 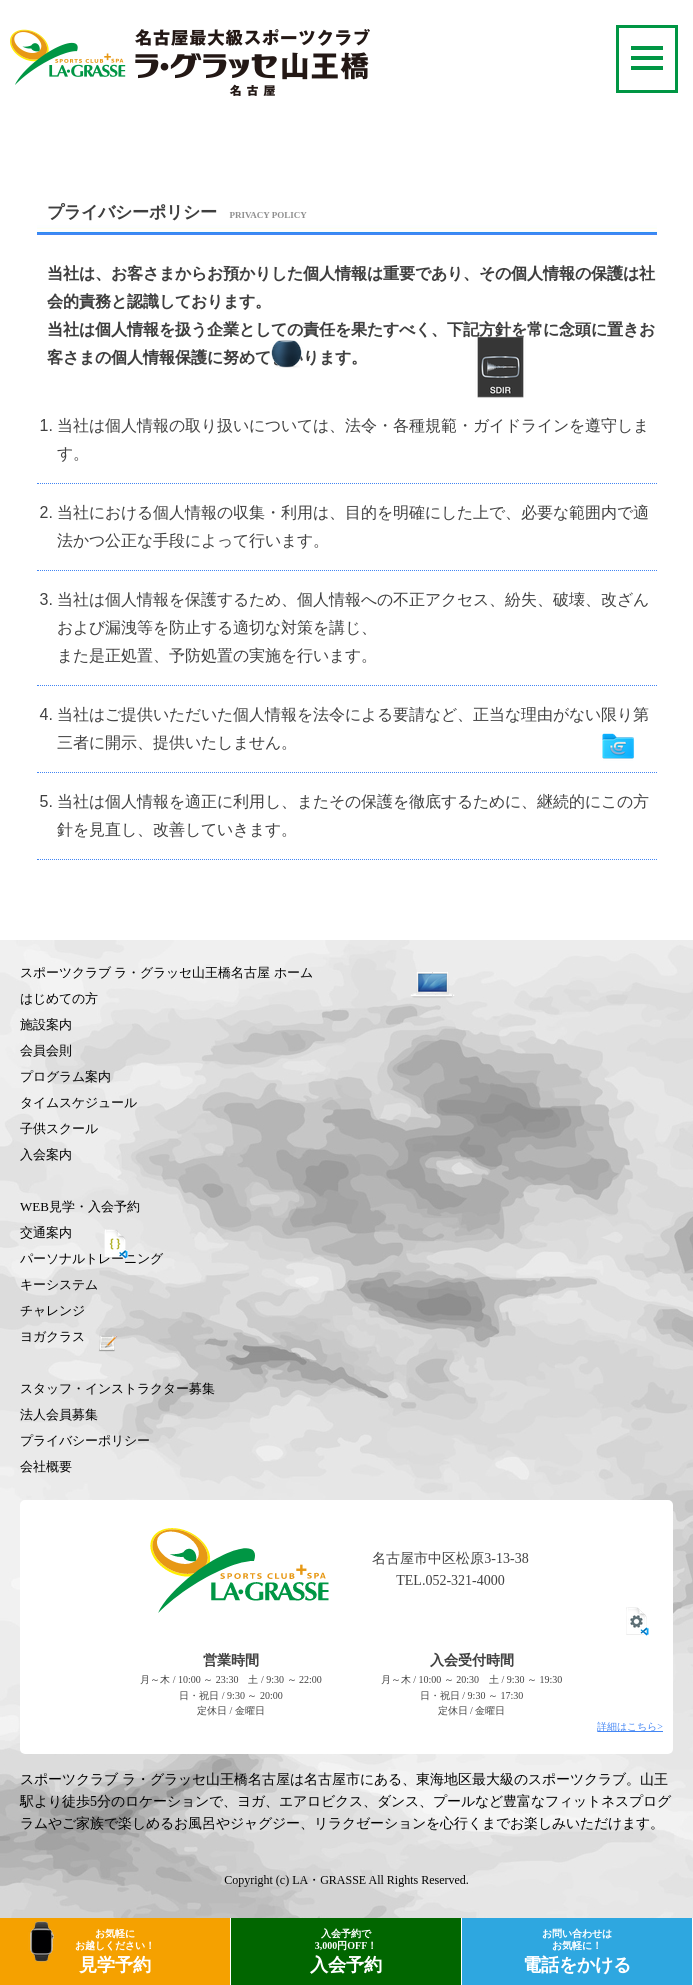 I want to click on open GDevelop project files folder, so click(x=618, y=747).